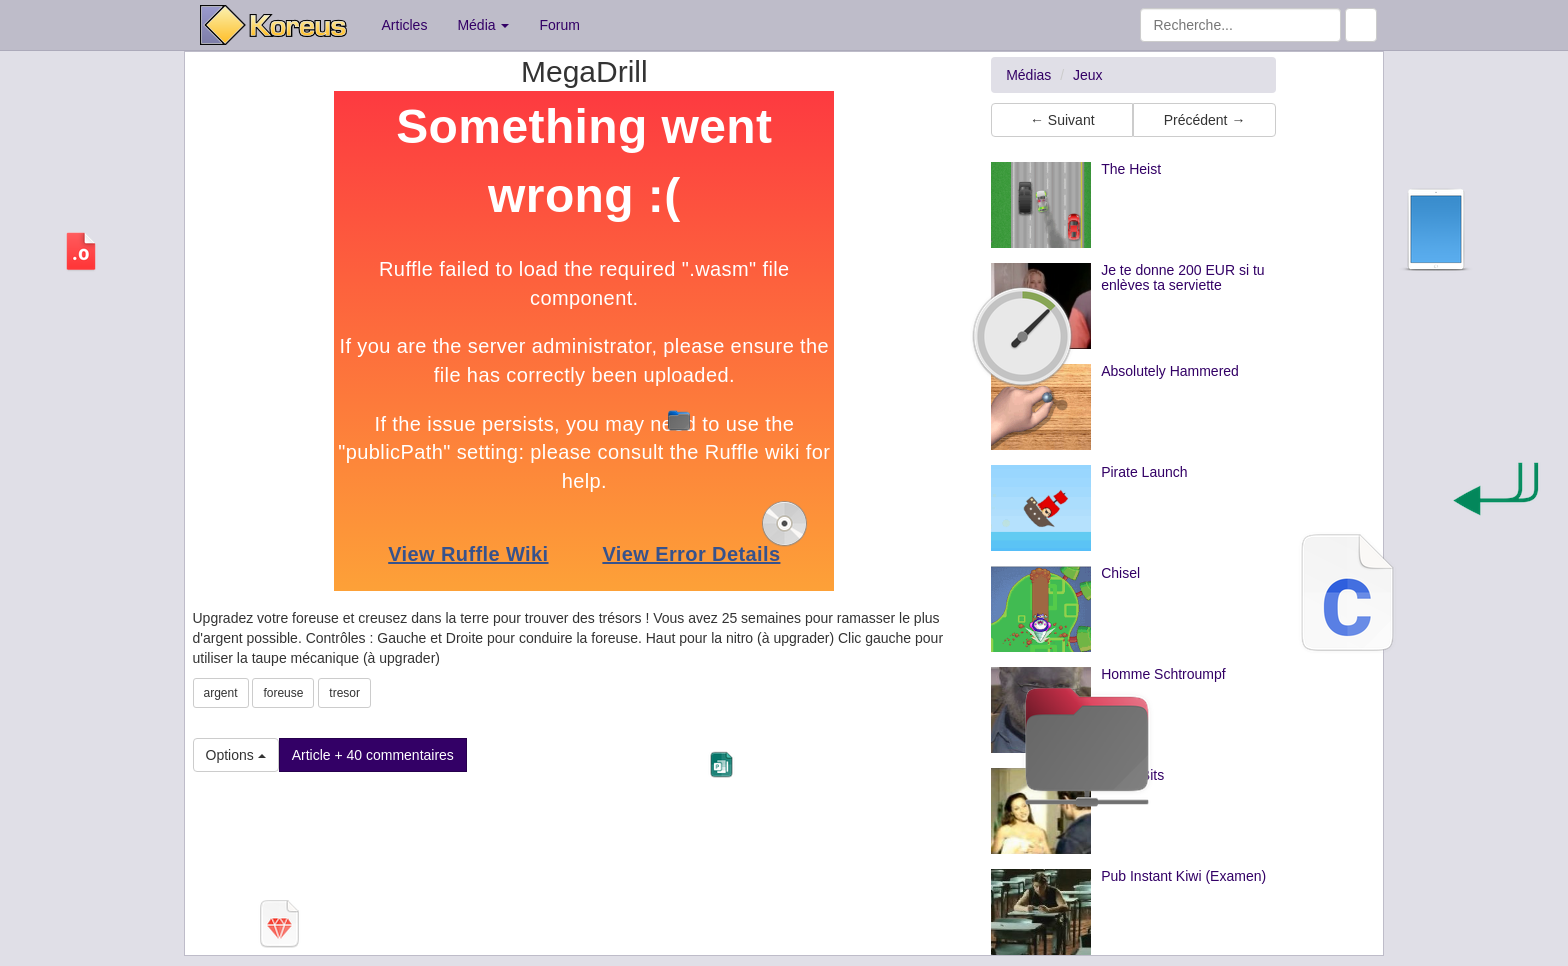 Image resolution: width=1568 pixels, height=966 pixels. I want to click on access a remote or network folder, so click(1087, 745).